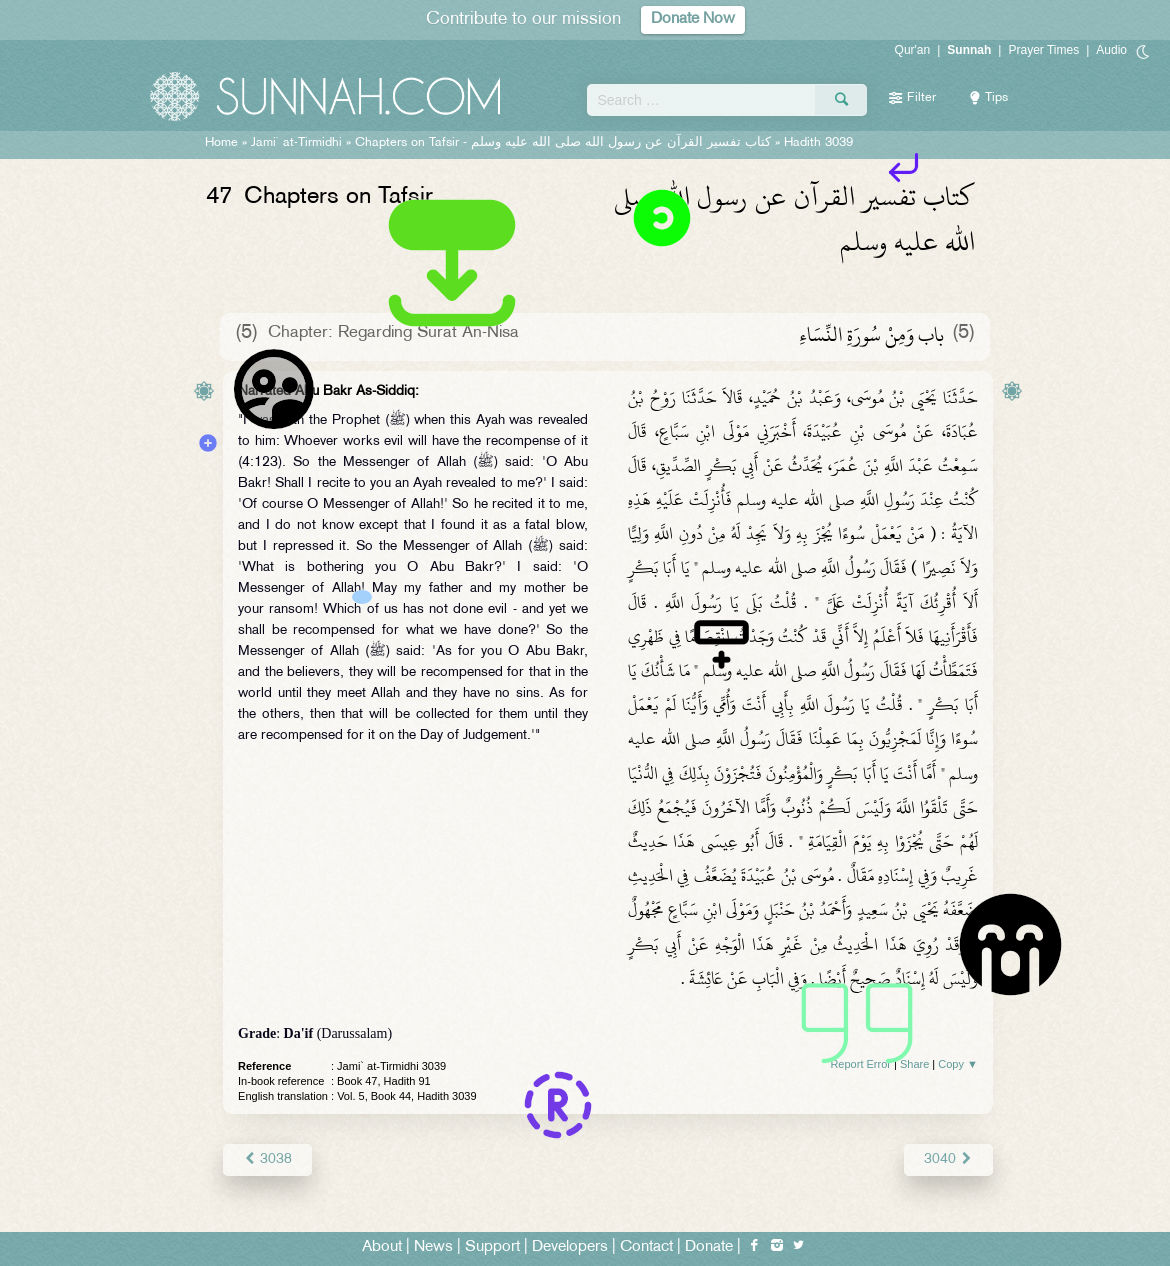 This screenshot has width=1170, height=1266. What do you see at coordinates (274, 389) in the screenshot?
I see `view supervised or child accounts` at bounding box center [274, 389].